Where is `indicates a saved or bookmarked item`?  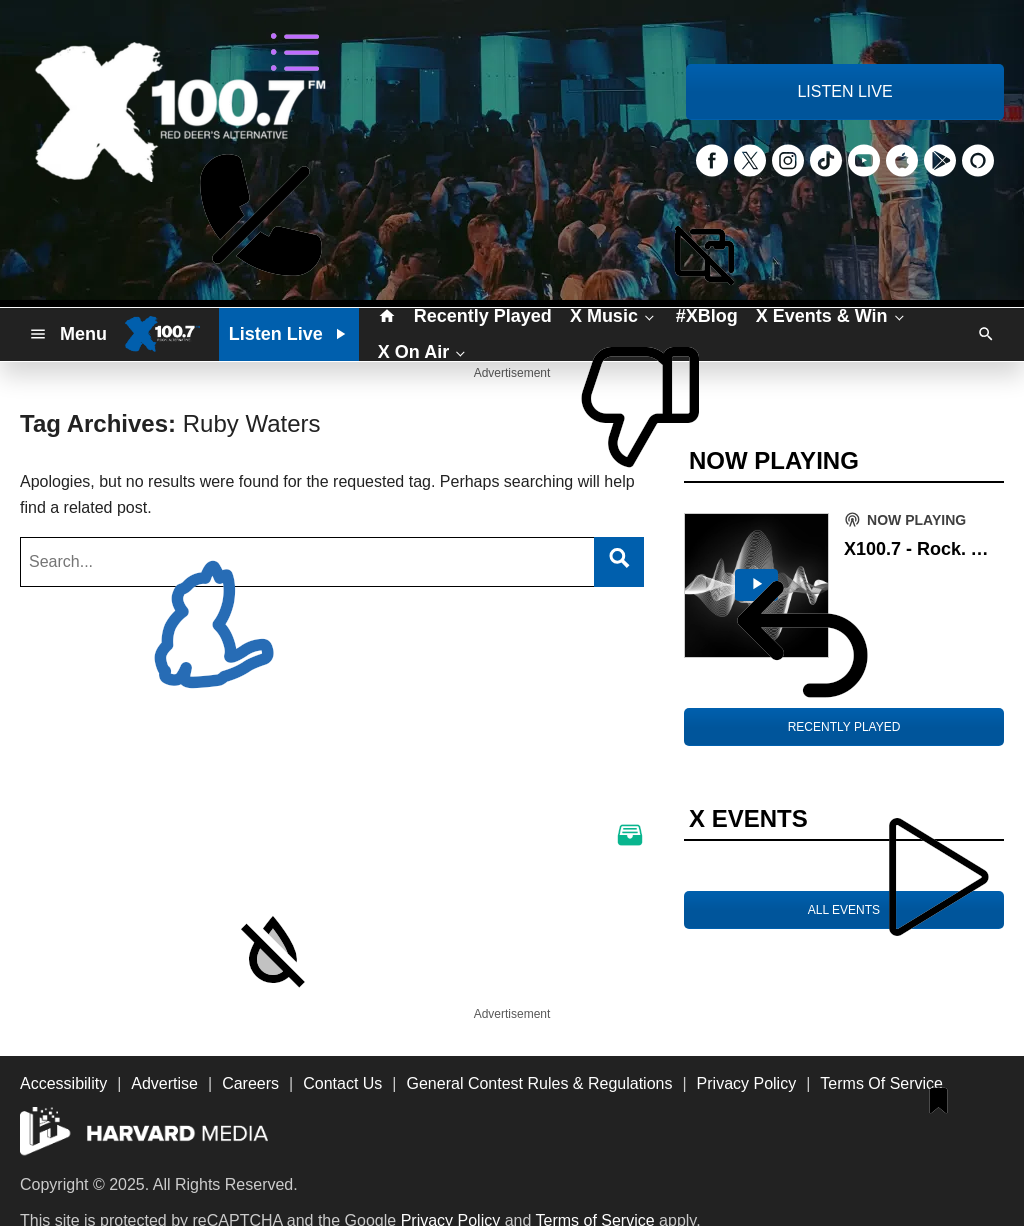 indicates a saved or bookmarked item is located at coordinates (938, 1100).